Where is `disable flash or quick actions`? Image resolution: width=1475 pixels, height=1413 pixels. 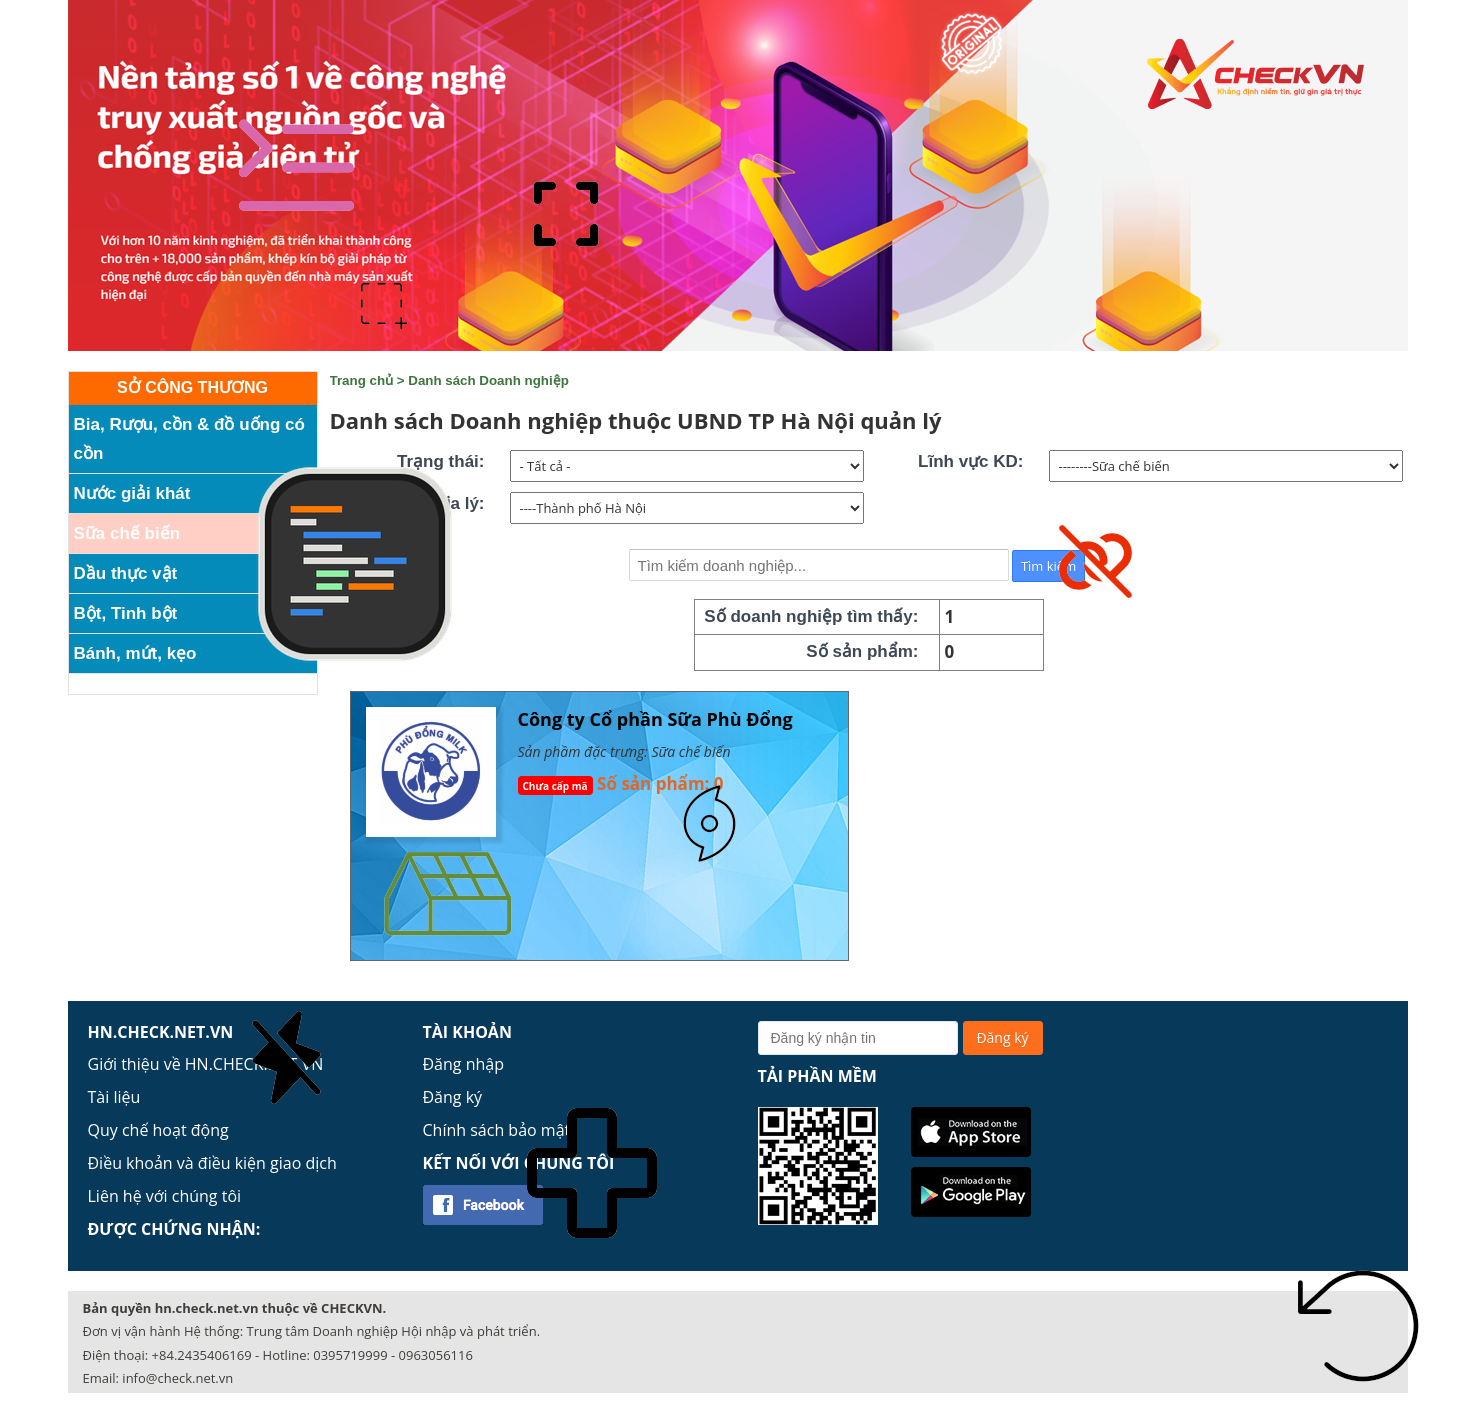 disable flash or quick actions is located at coordinates (286, 1057).